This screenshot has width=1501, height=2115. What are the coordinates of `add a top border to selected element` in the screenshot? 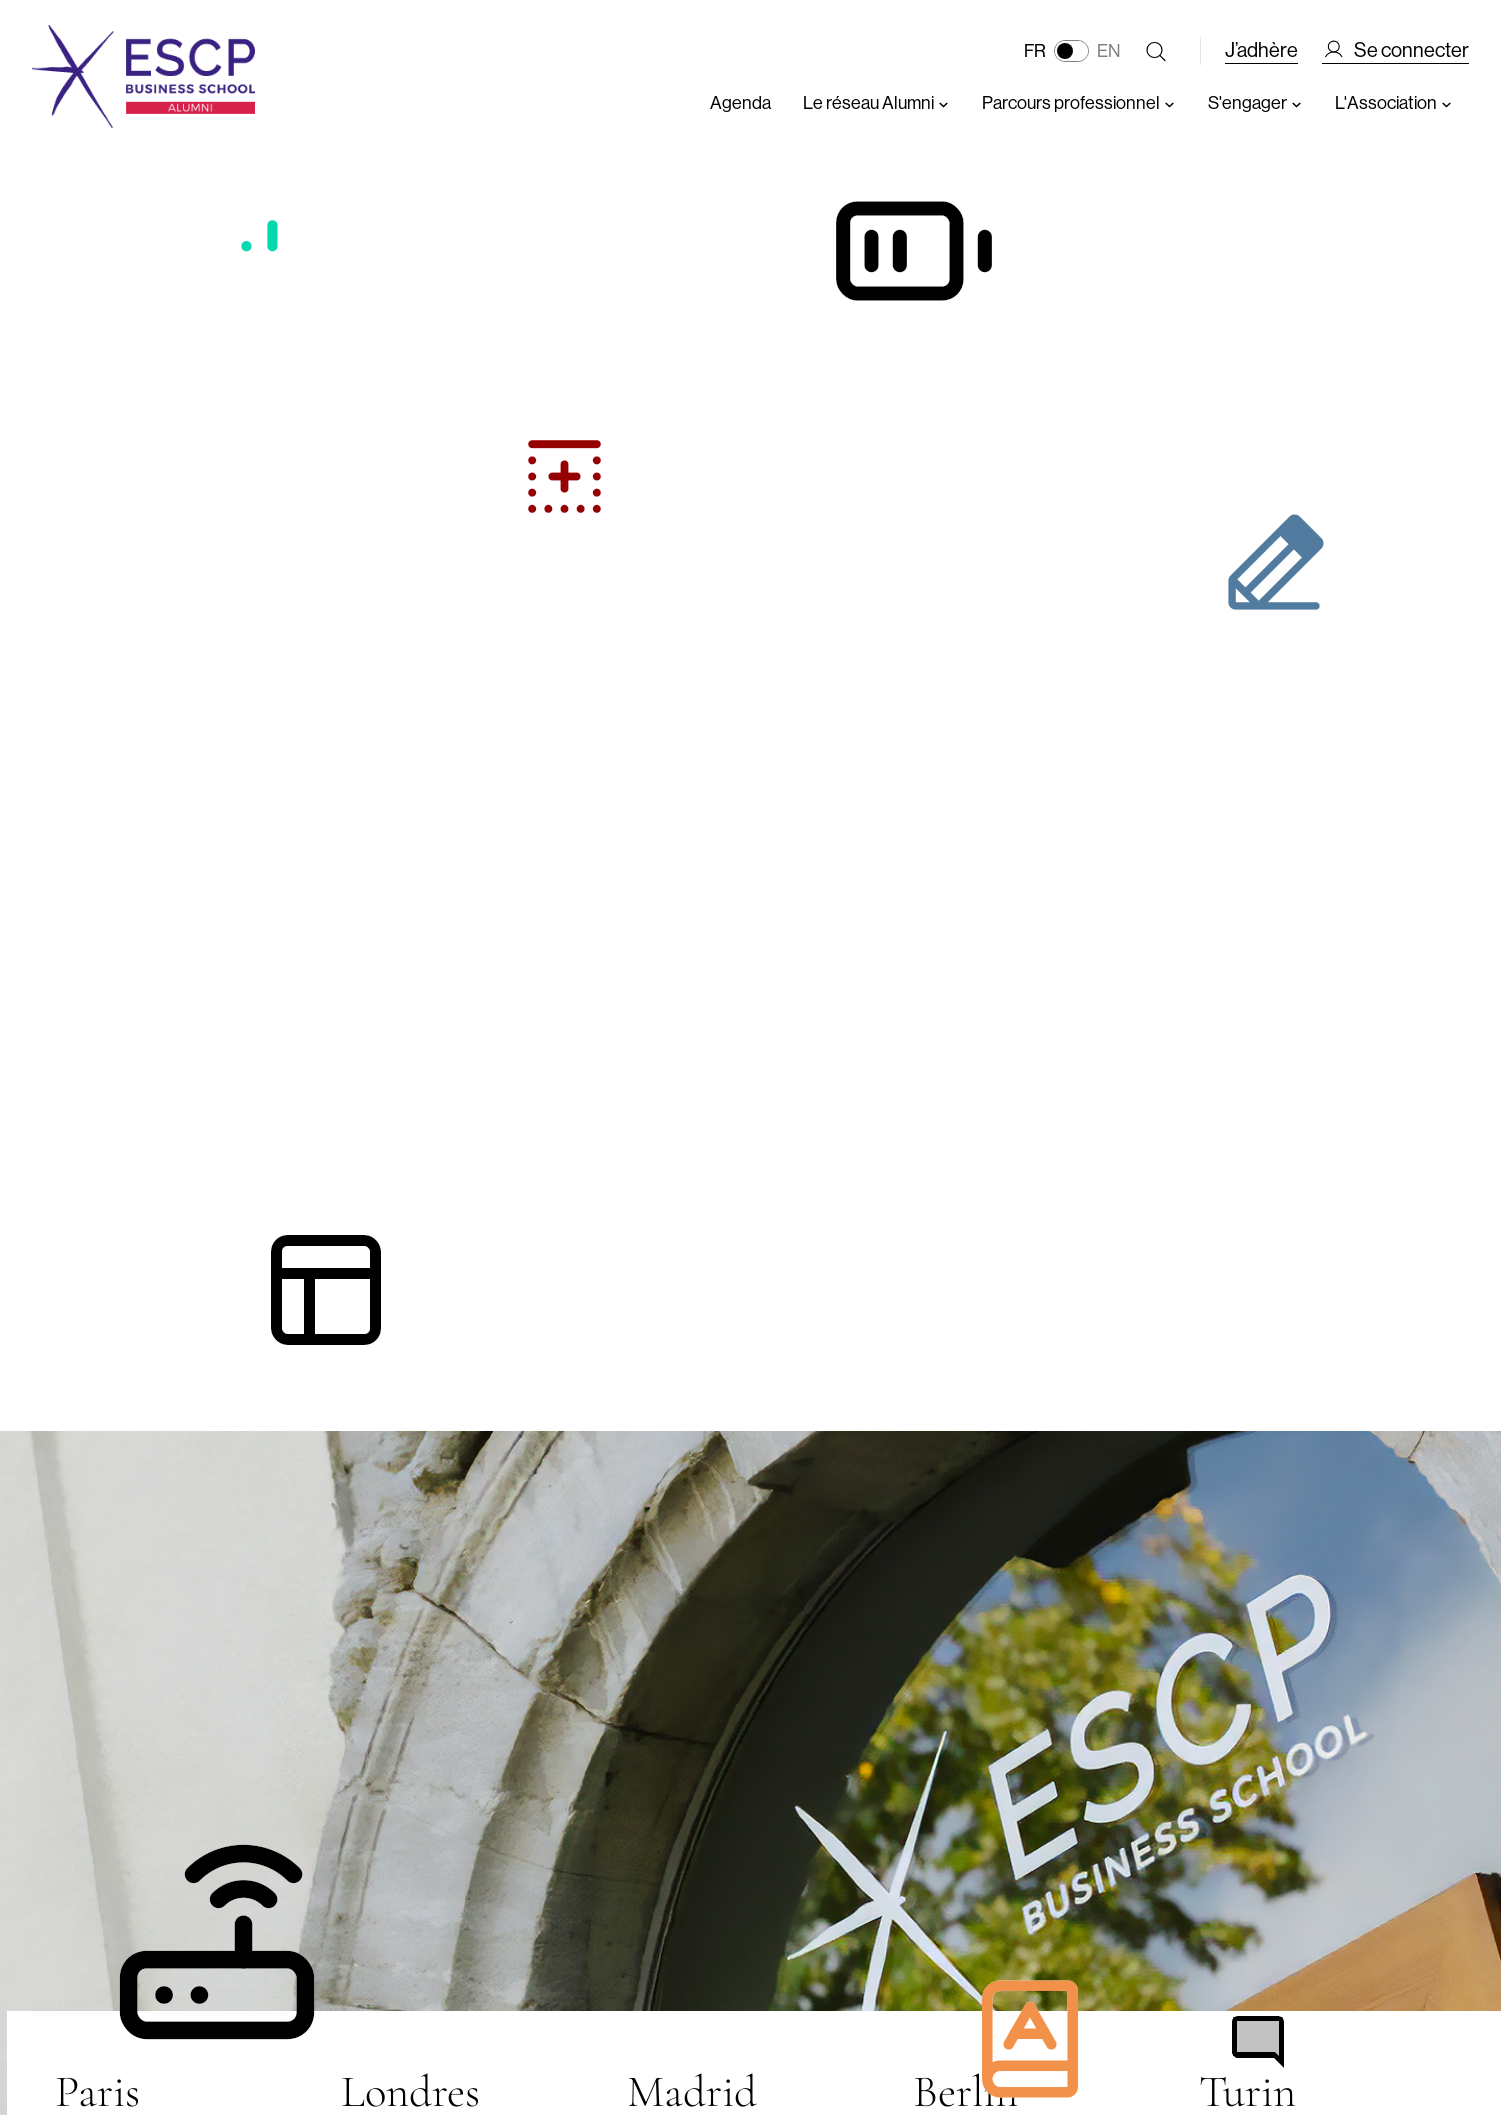 It's located at (564, 476).